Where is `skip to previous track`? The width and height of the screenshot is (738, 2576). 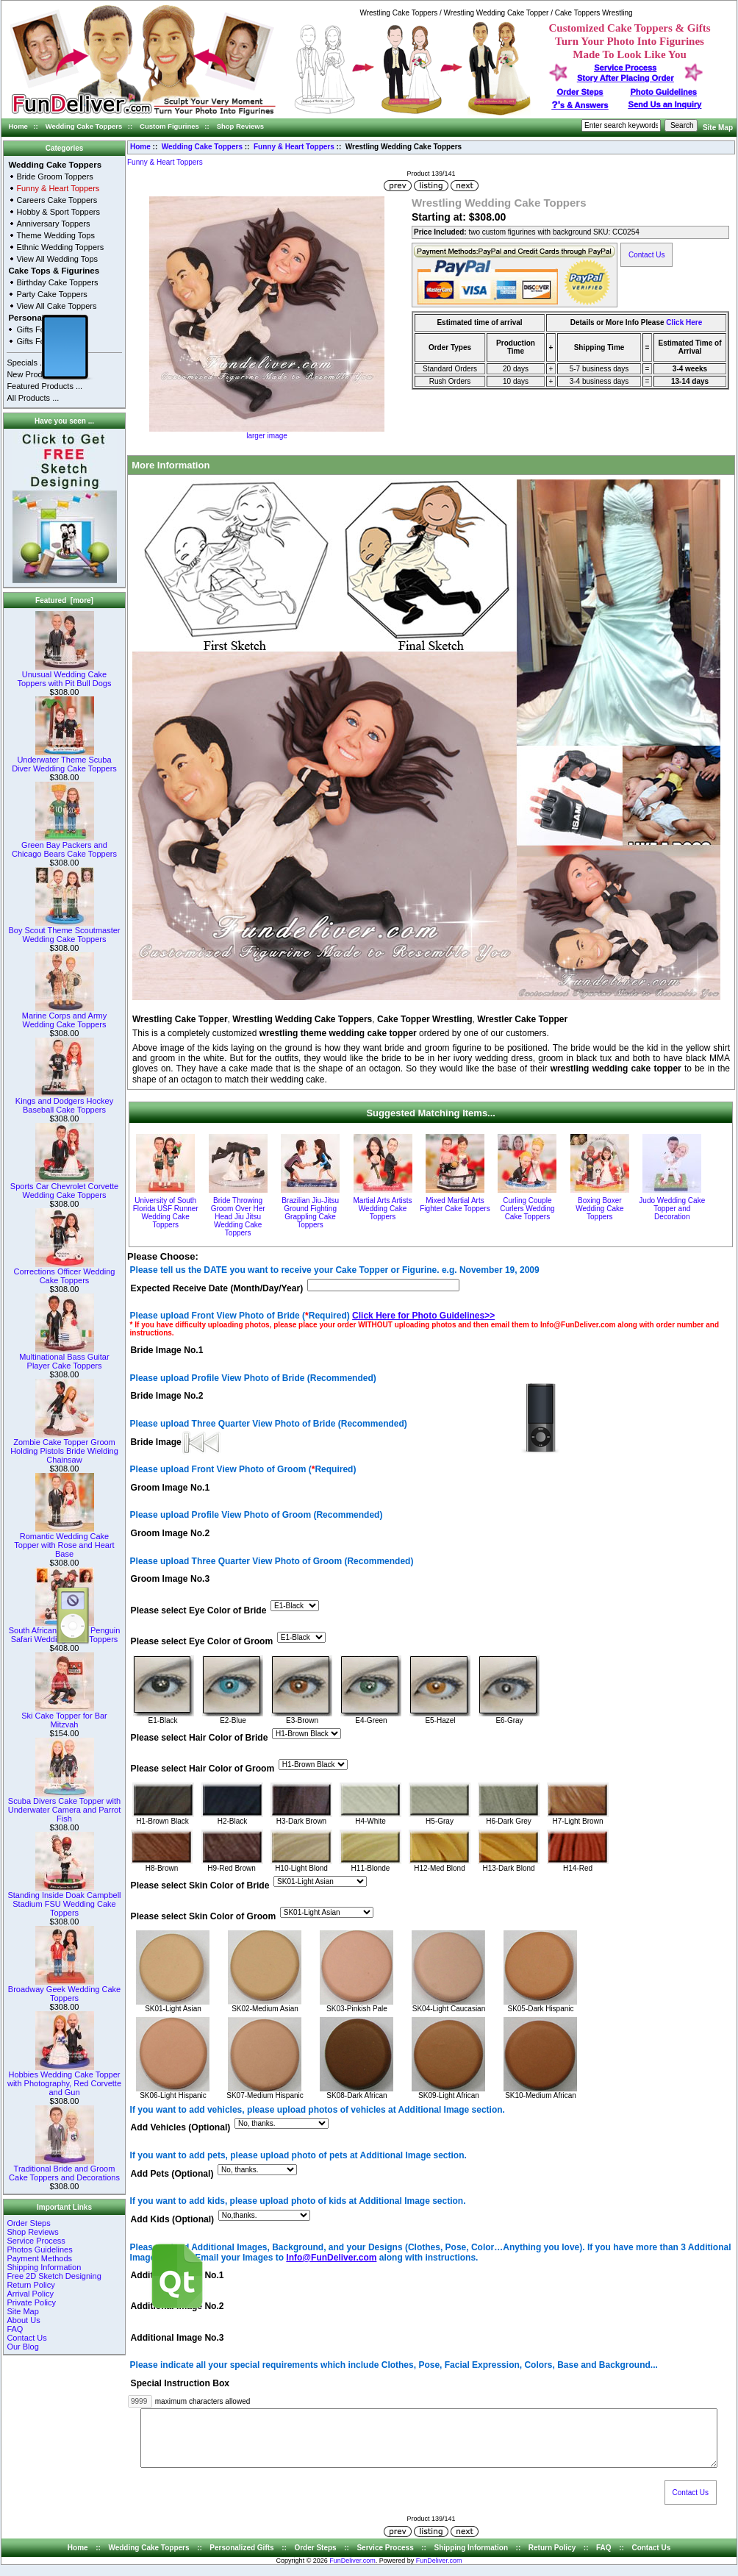
skip to previous track is located at coordinates (201, 1443).